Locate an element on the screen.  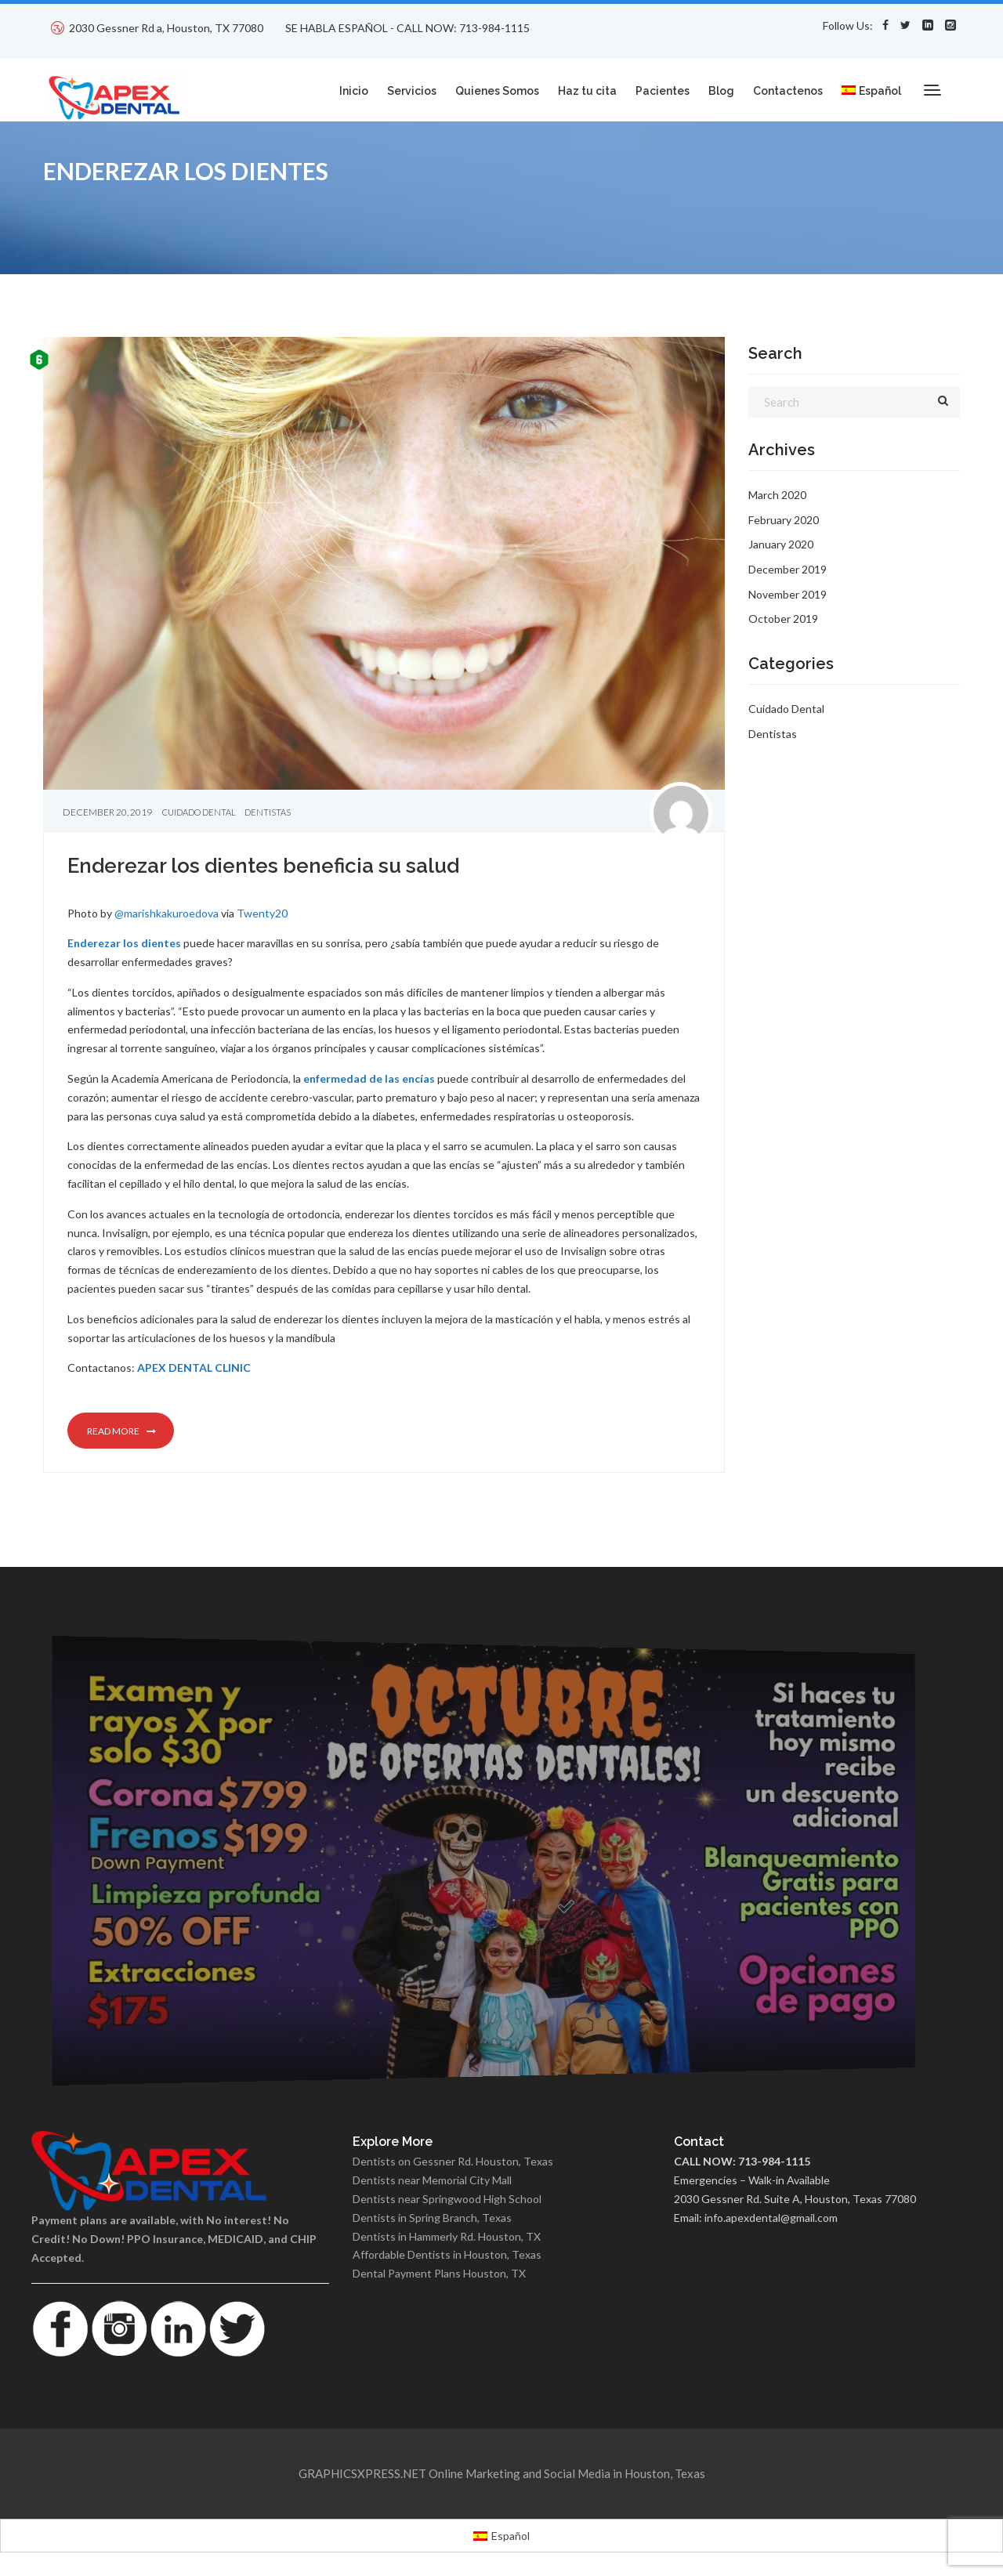
confirm or submit an action is located at coordinates (566, 1906).